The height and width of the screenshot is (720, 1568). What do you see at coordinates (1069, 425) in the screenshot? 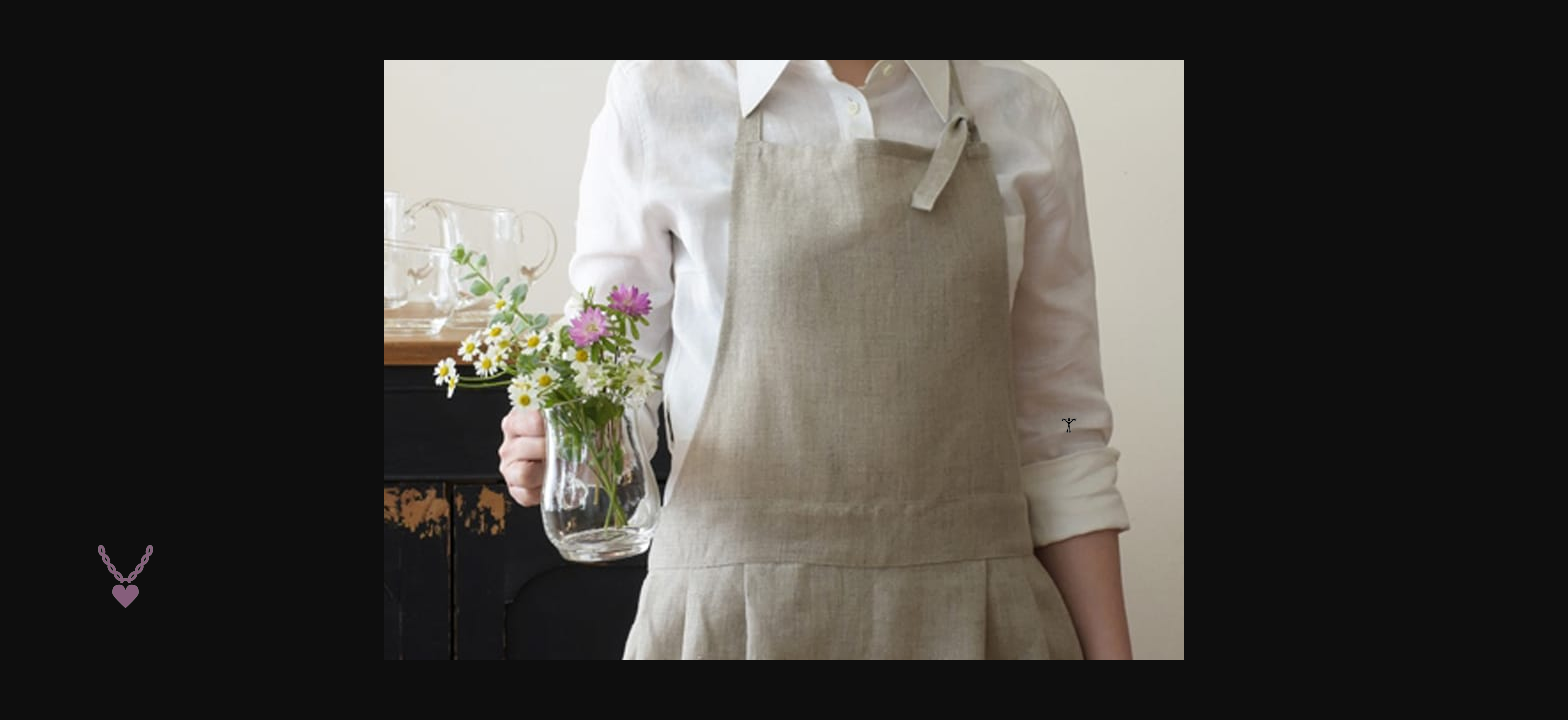
I see `indicates a farm or agricultural game section` at bounding box center [1069, 425].